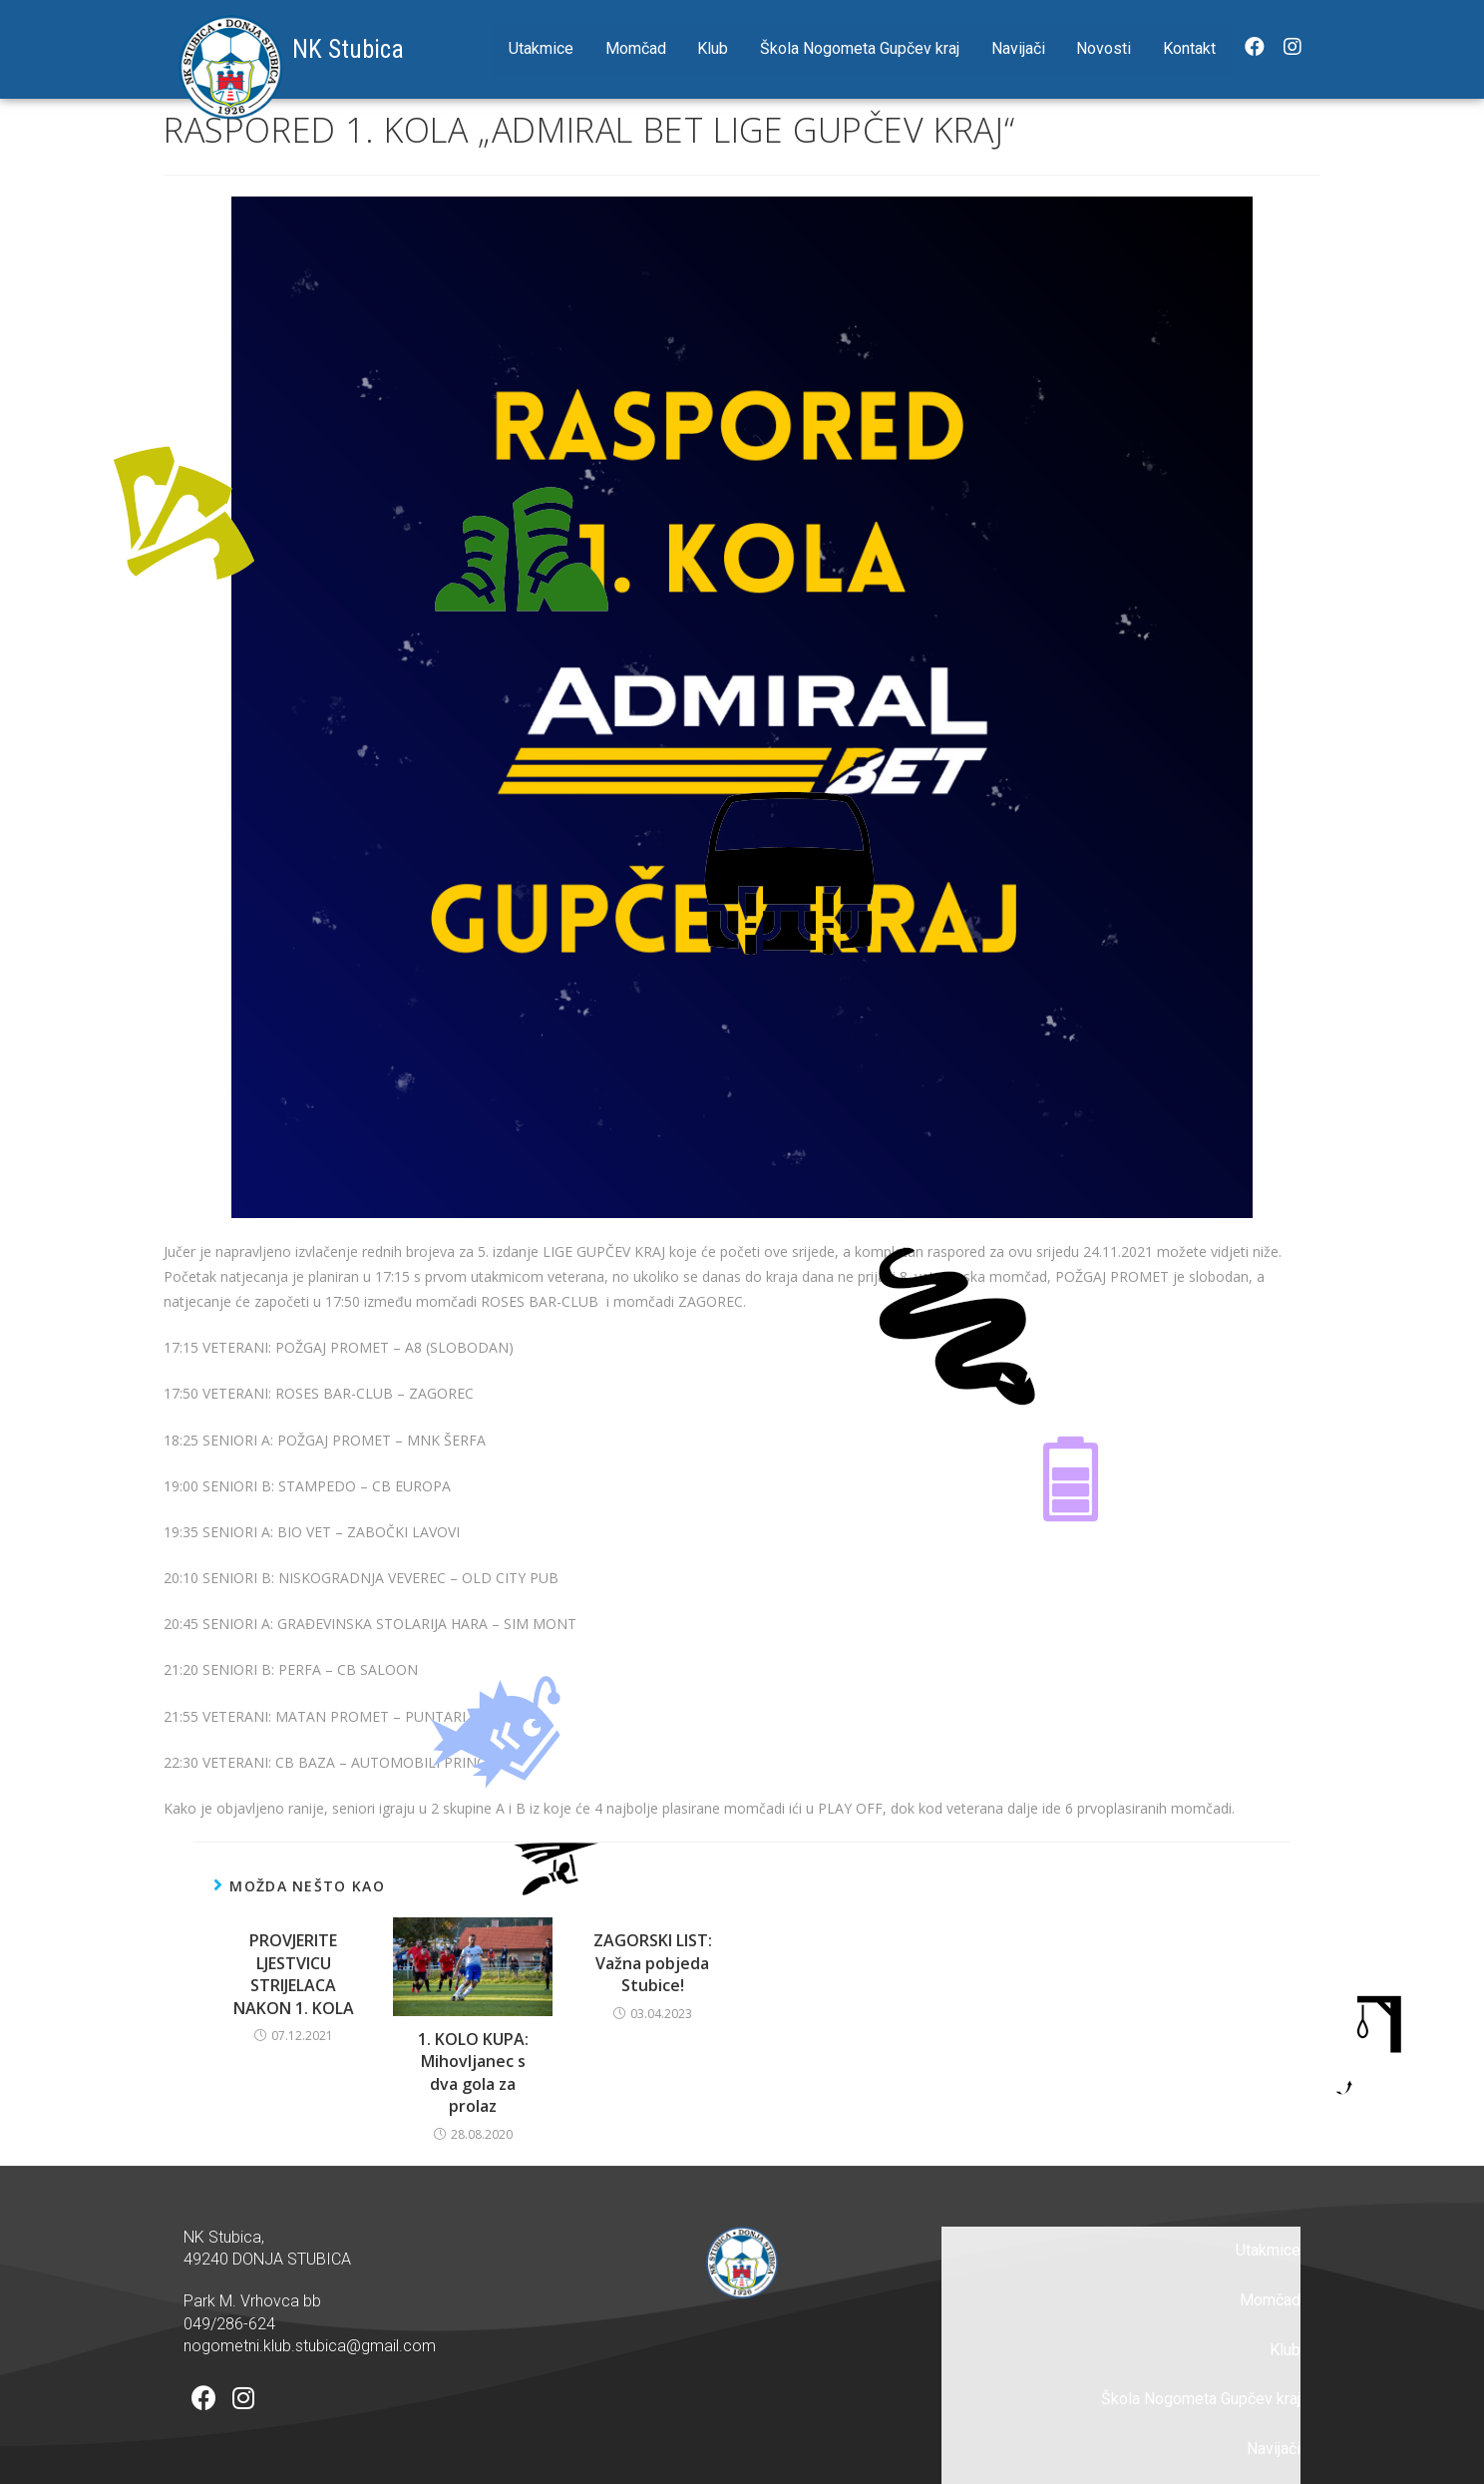  What do you see at coordinates (1343, 2087) in the screenshot?
I see `perform an underhand throw or toss action` at bounding box center [1343, 2087].